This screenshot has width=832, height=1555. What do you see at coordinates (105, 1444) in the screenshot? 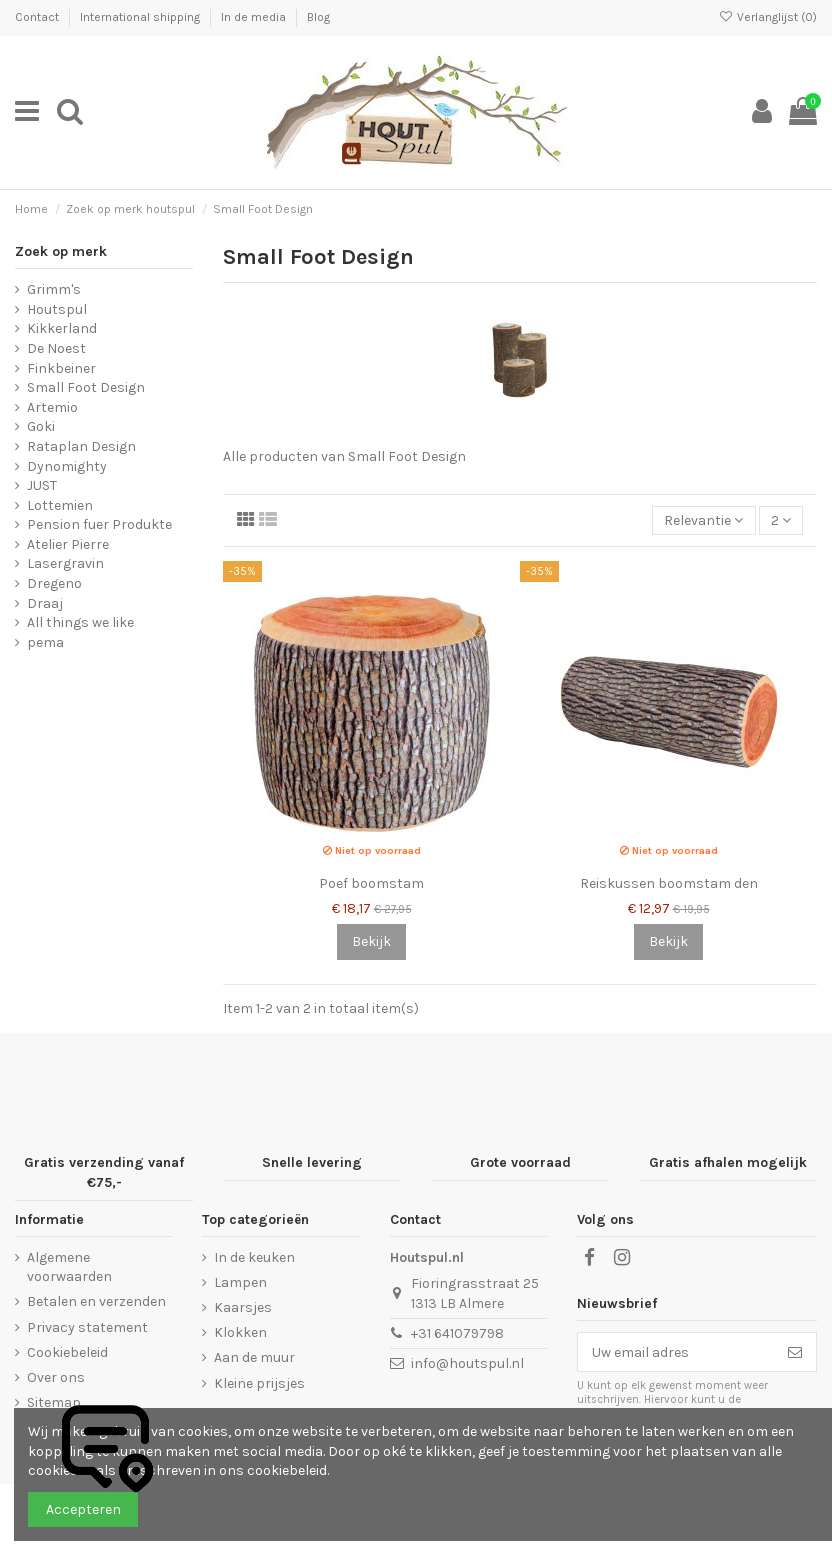
I see `pin a message to a specific location` at bounding box center [105, 1444].